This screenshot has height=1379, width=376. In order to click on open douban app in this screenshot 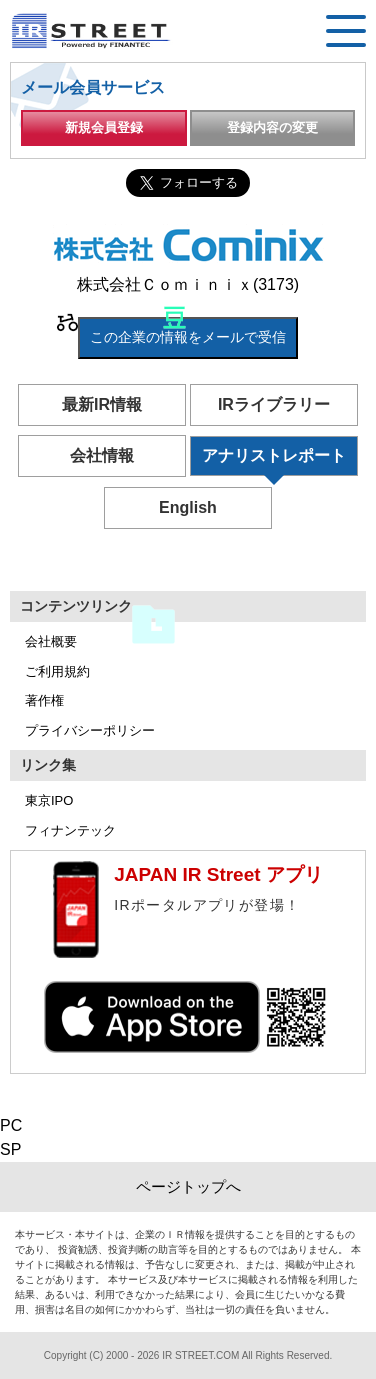, I will do `click(174, 317)`.